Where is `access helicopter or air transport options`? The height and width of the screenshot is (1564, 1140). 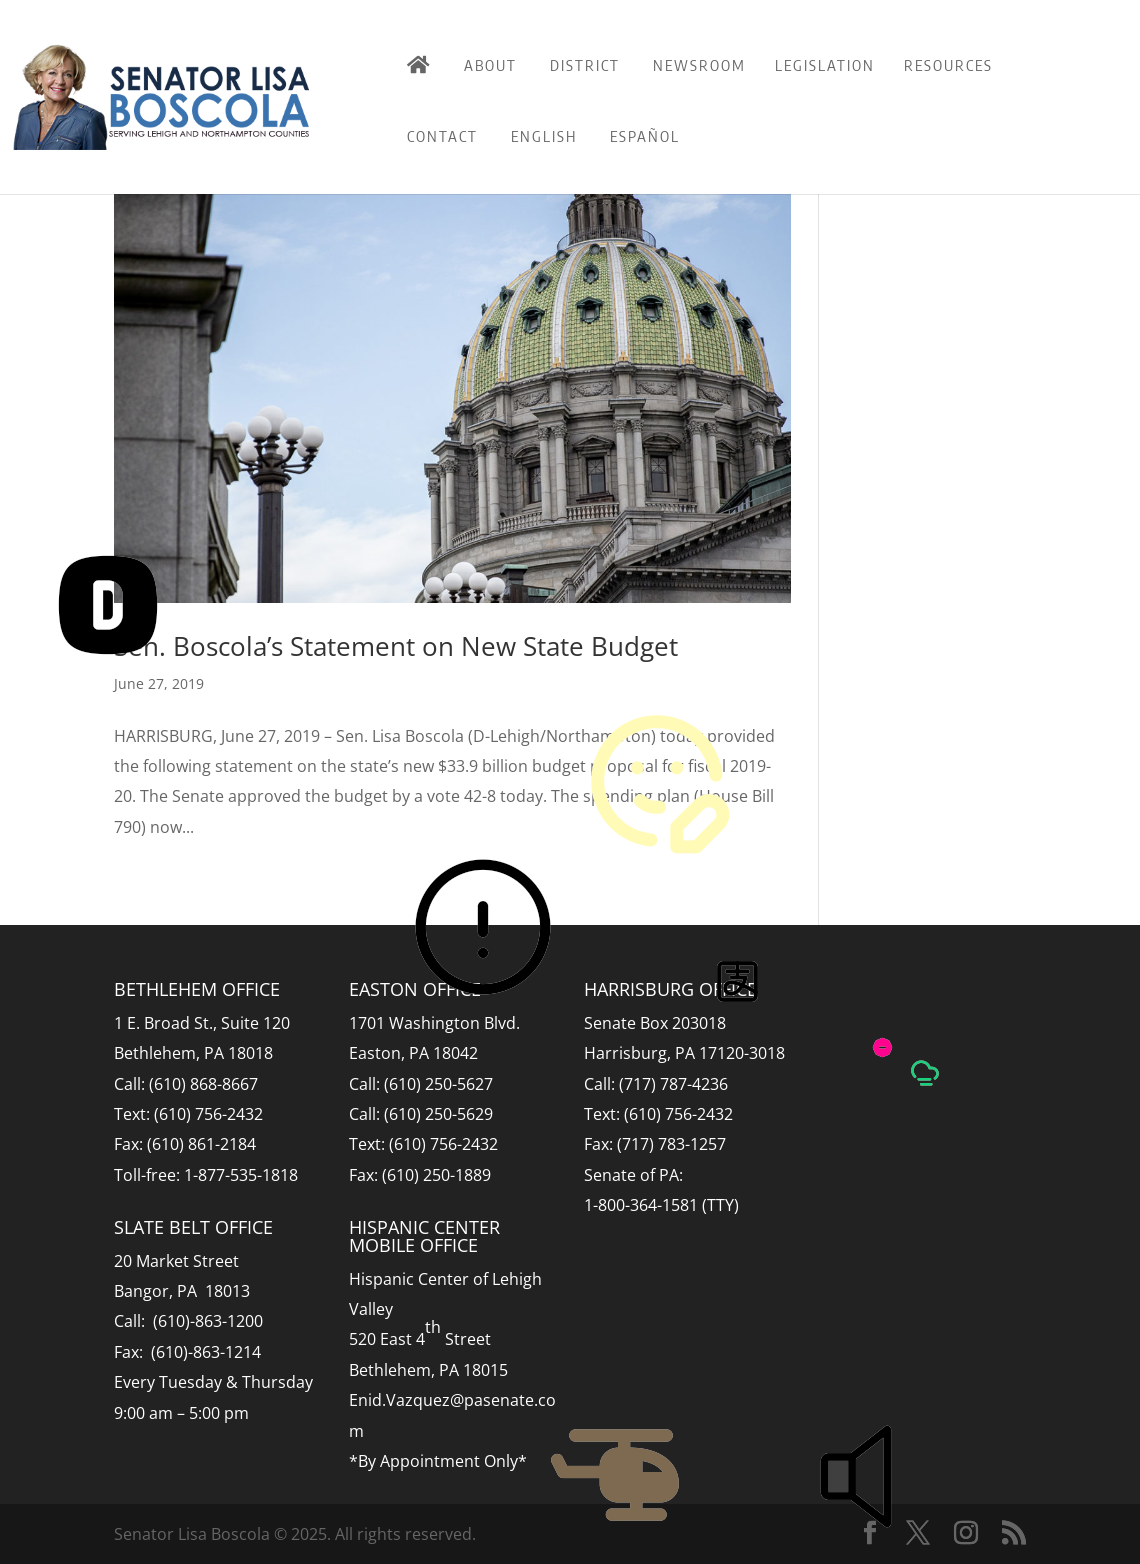
access helicopter or air transport options is located at coordinates (618, 1472).